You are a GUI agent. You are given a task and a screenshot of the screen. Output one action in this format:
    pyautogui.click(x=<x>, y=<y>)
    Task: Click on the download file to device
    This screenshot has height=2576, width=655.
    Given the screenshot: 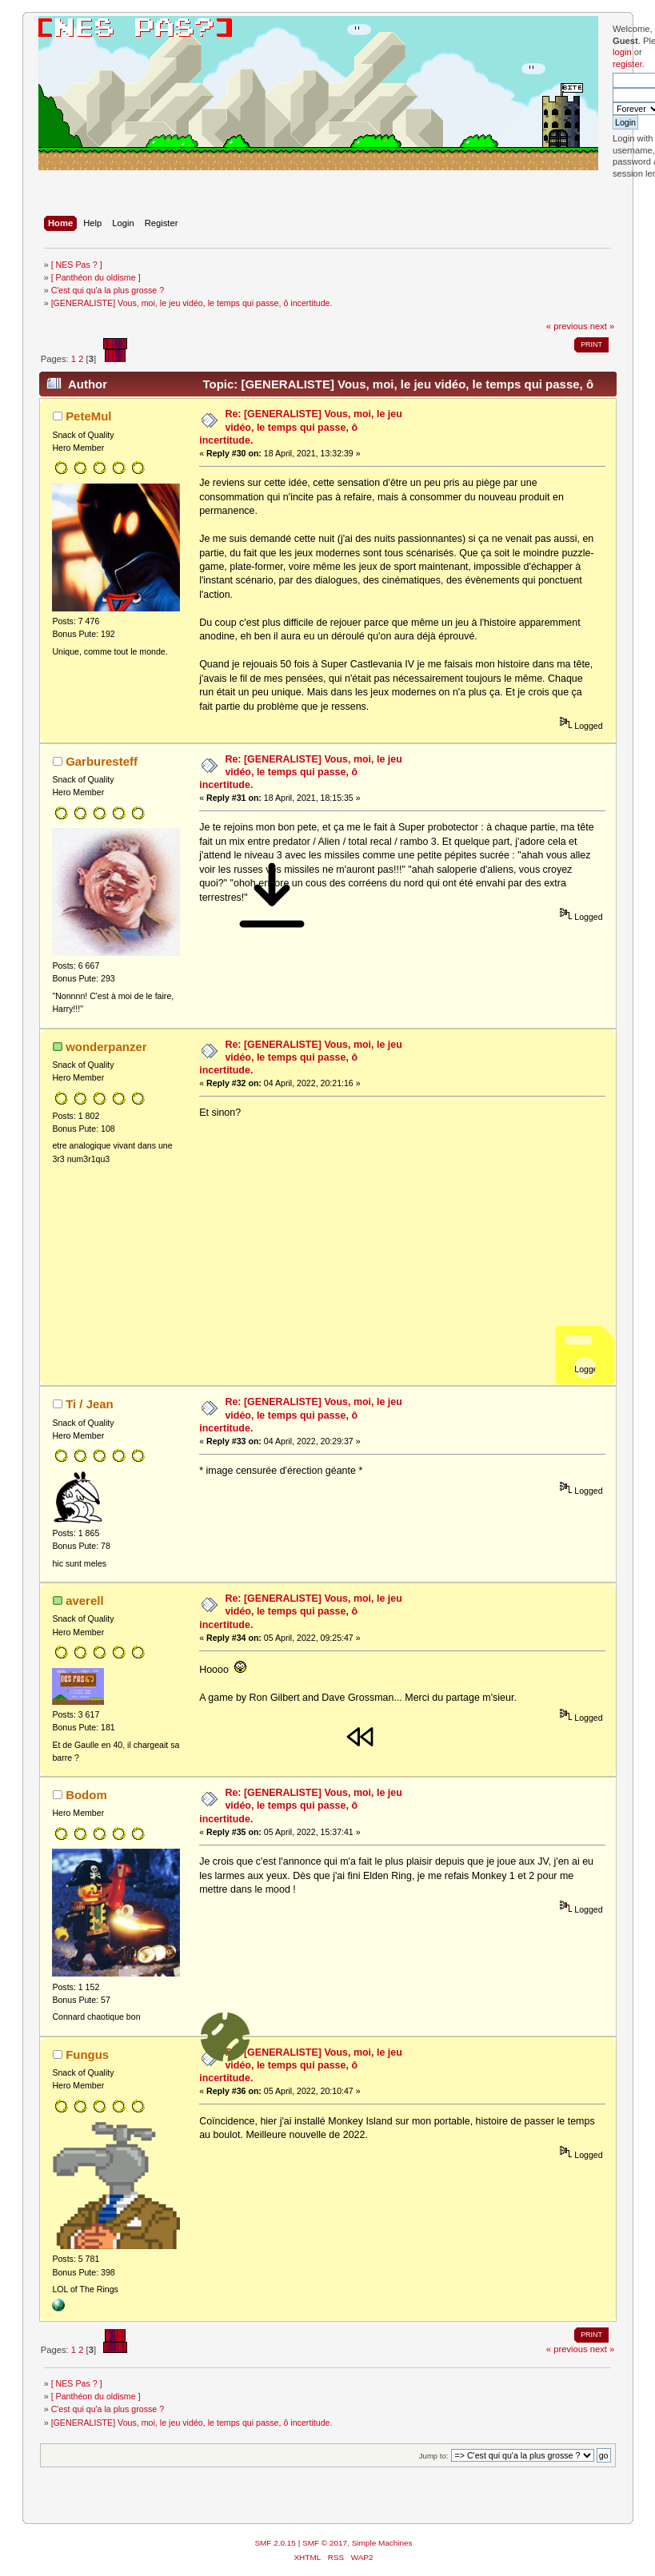 What is the action you would take?
    pyautogui.click(x=272, y=895)
    